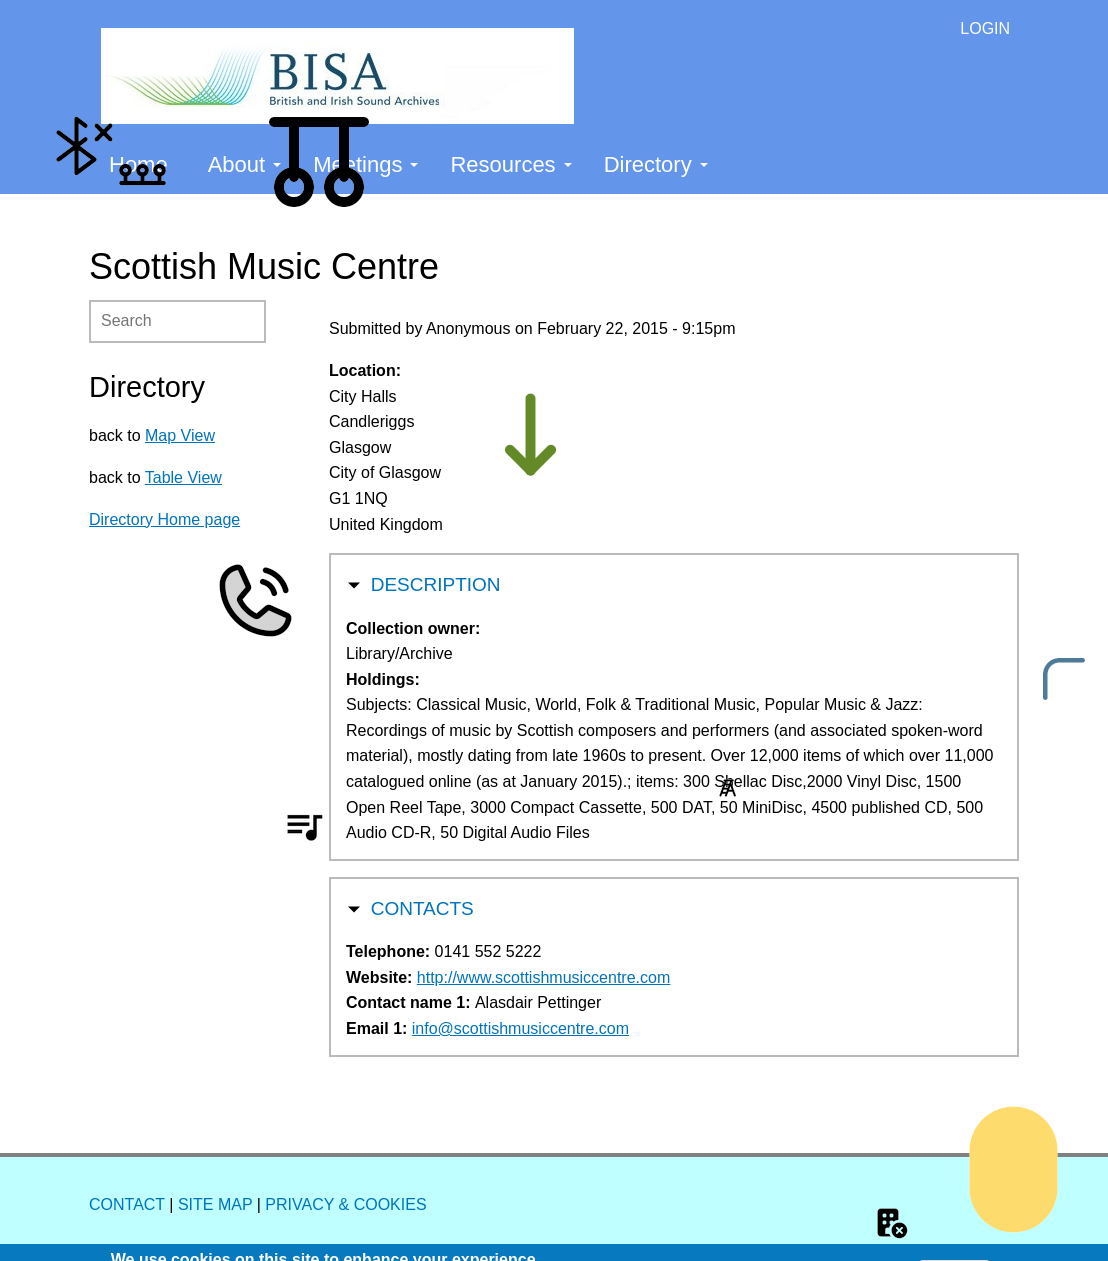  I want to click on bluetooth is disabled or unavailable, so click(81, 146).